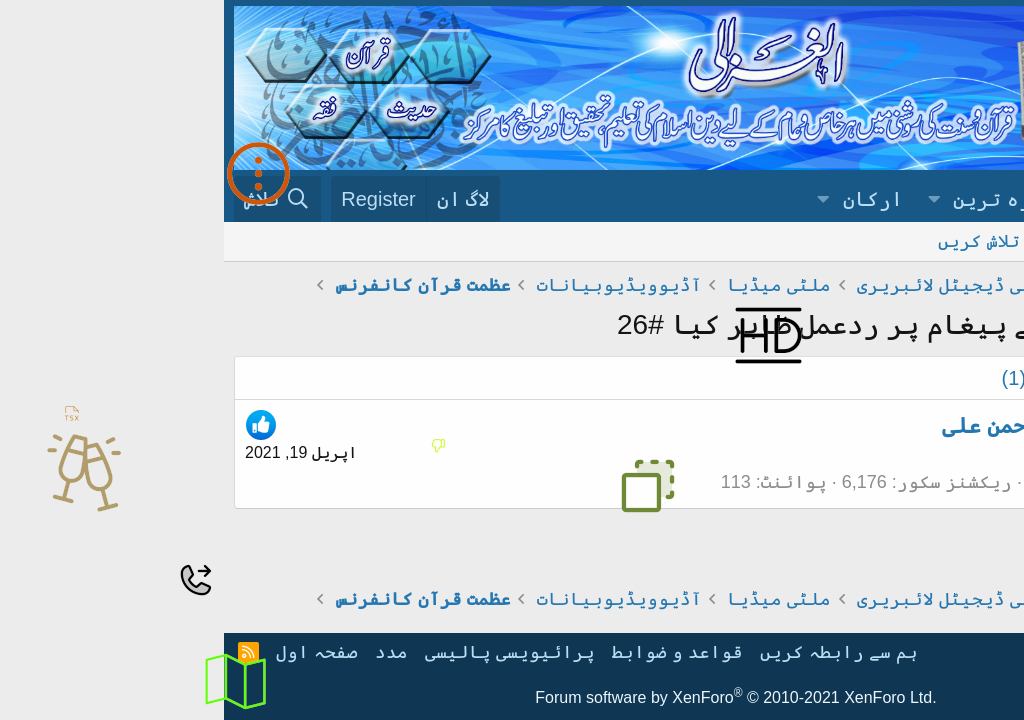 The image size is (1024, 720). I want to click on view map or navigation, so click(235, 681).